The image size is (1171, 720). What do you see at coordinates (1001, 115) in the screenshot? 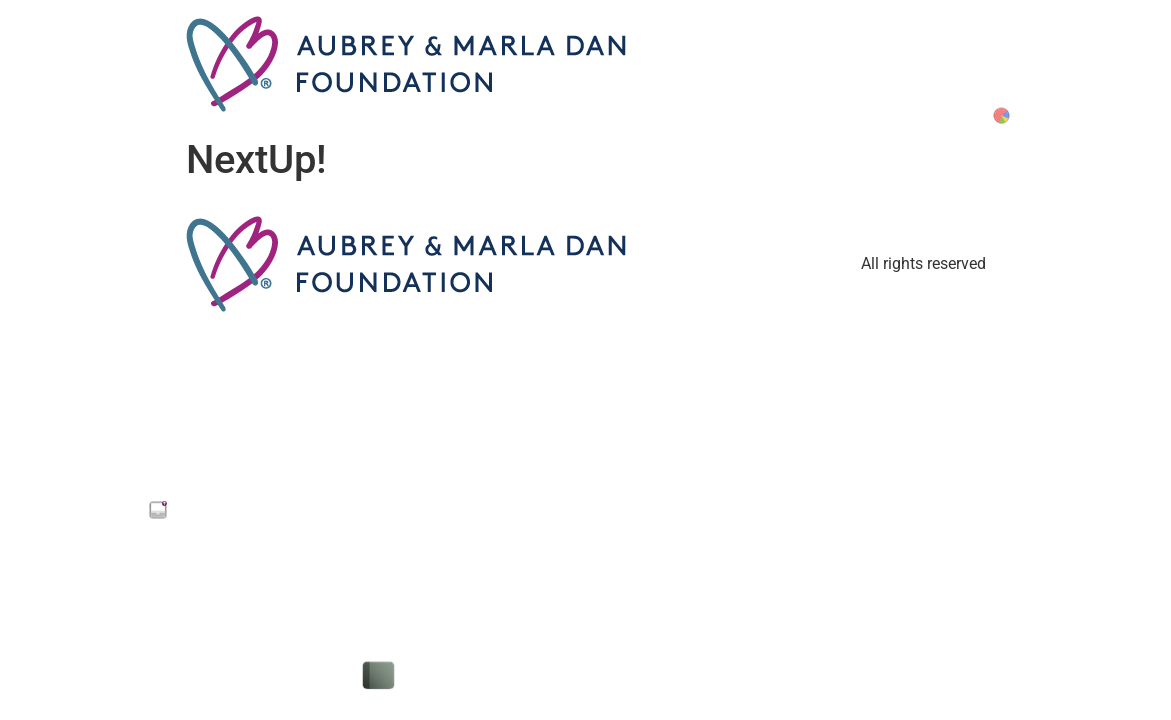
I see `open baobab disk usage analyzer` at bounding box center [1001, 115].